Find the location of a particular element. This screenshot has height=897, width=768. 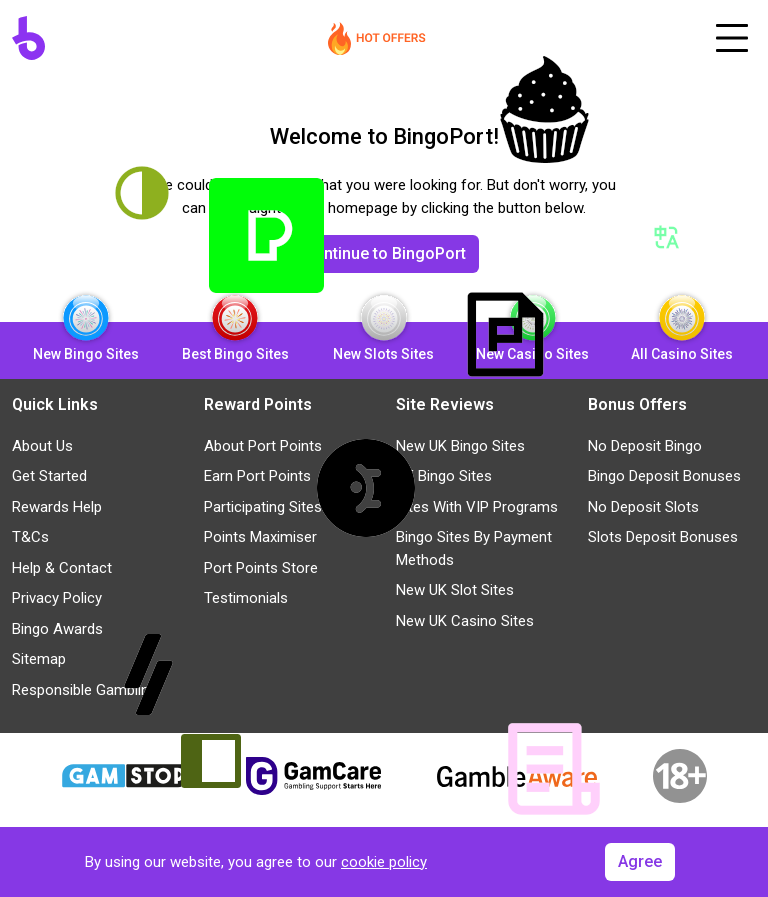

open Winamp media player is located at coordinates (148, 674).